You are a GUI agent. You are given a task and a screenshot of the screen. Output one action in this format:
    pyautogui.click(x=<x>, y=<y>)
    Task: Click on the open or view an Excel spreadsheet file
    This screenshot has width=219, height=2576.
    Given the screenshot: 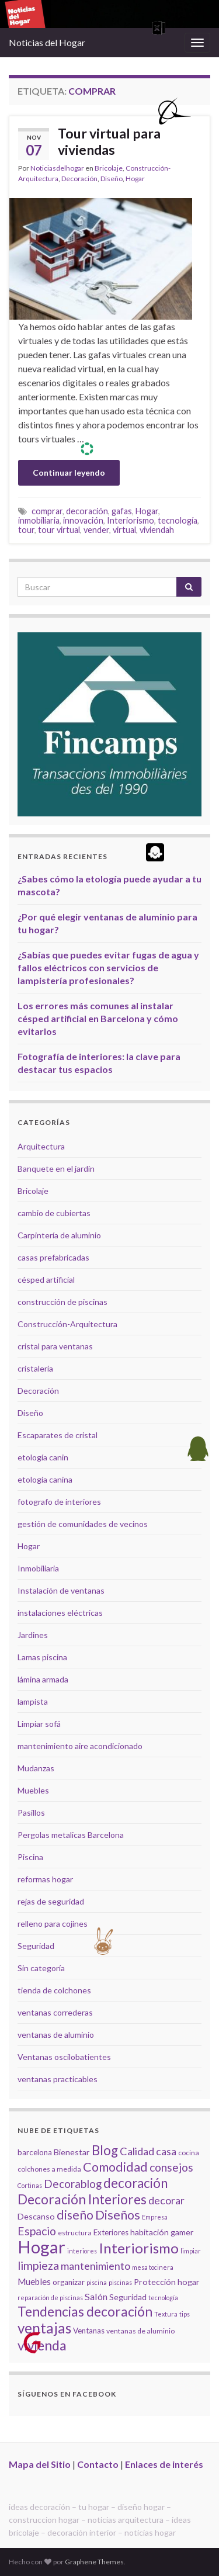 What is the action you would take?
    pyautogui.click(x=159, y=28)
    